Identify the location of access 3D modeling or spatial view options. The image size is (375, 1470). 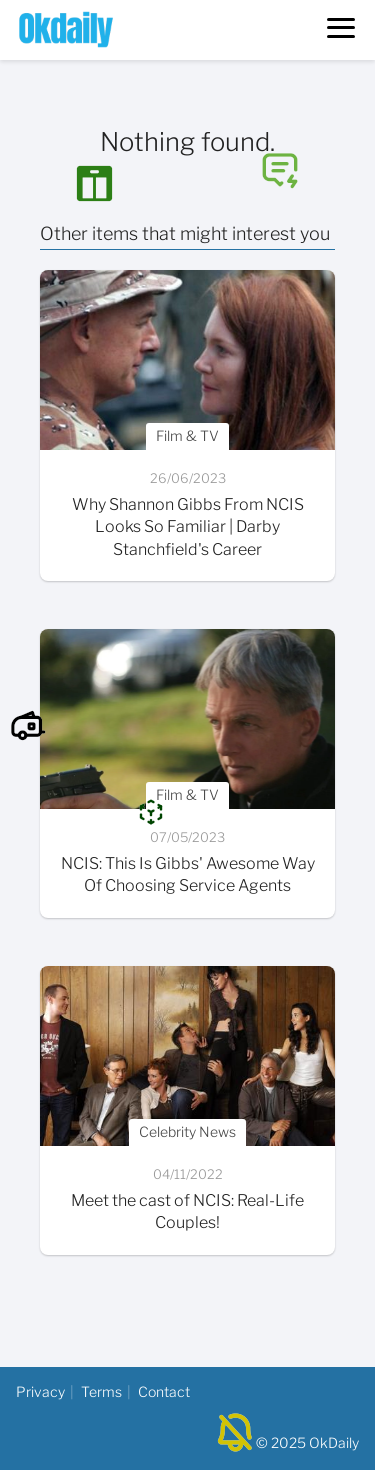
(151, 812).